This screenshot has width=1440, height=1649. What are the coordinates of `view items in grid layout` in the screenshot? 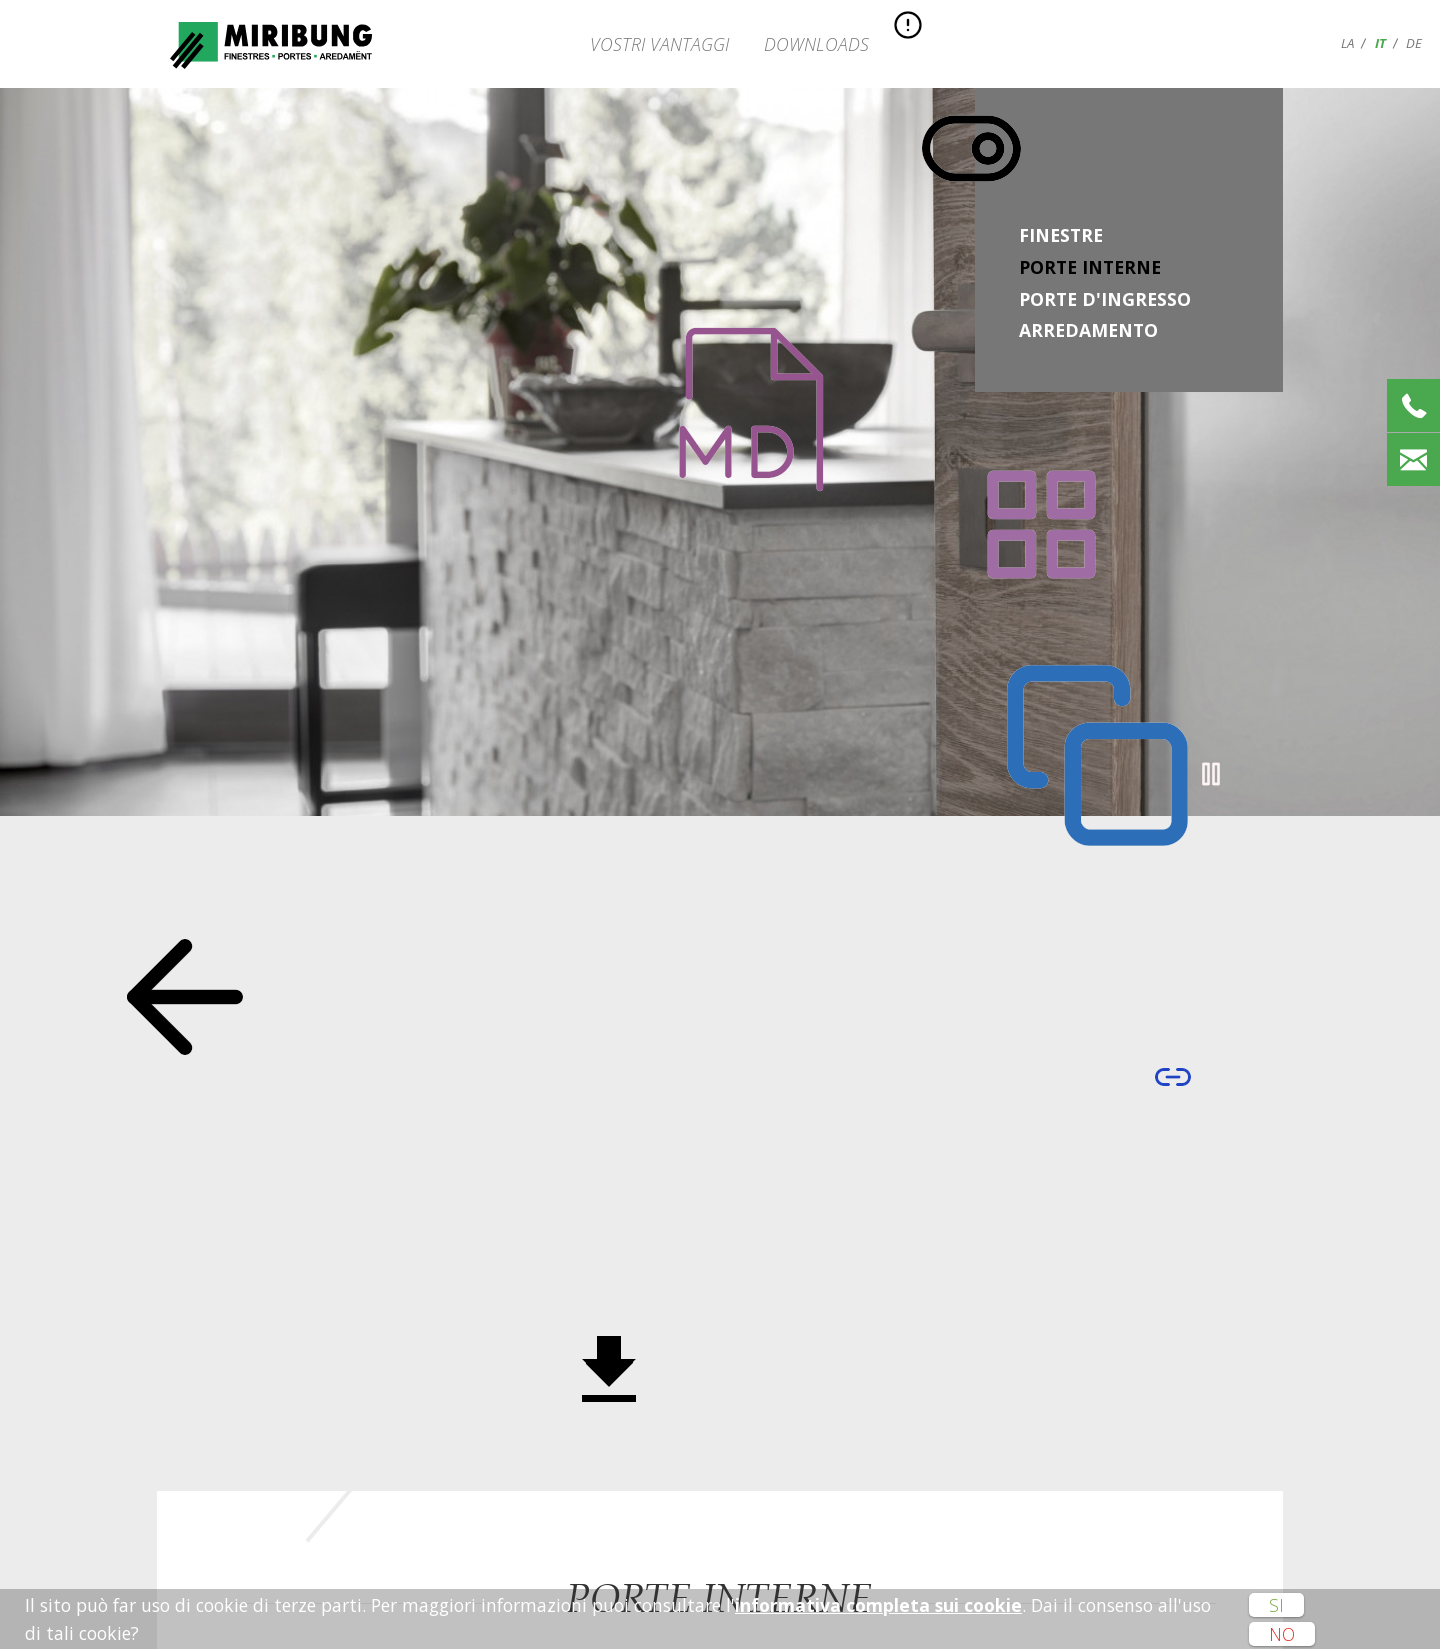 It's located at (1041, 524).